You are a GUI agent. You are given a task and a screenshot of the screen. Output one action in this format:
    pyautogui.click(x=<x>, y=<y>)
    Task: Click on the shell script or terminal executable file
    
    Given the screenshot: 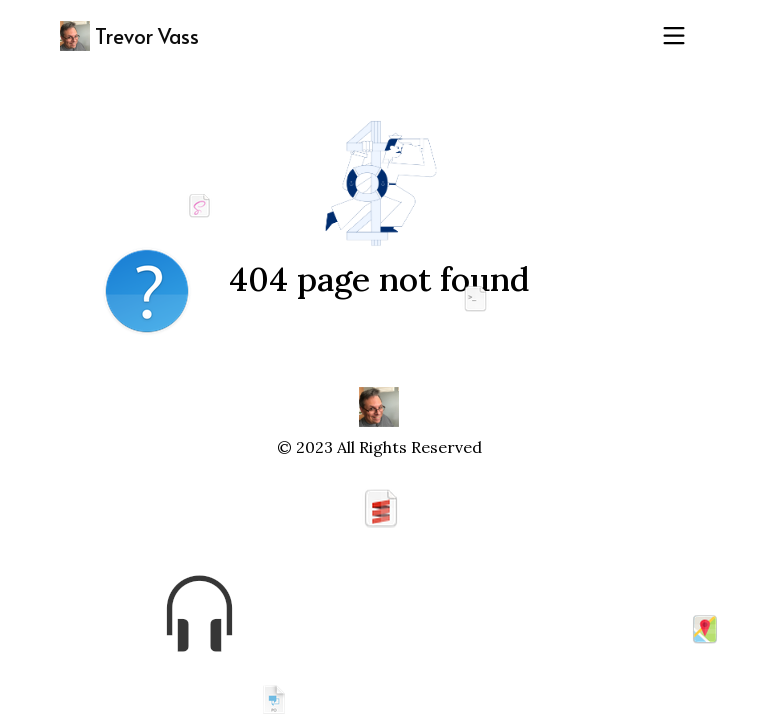 What is the action you would take?
    pyautogui.click(x=475, y=298)
    